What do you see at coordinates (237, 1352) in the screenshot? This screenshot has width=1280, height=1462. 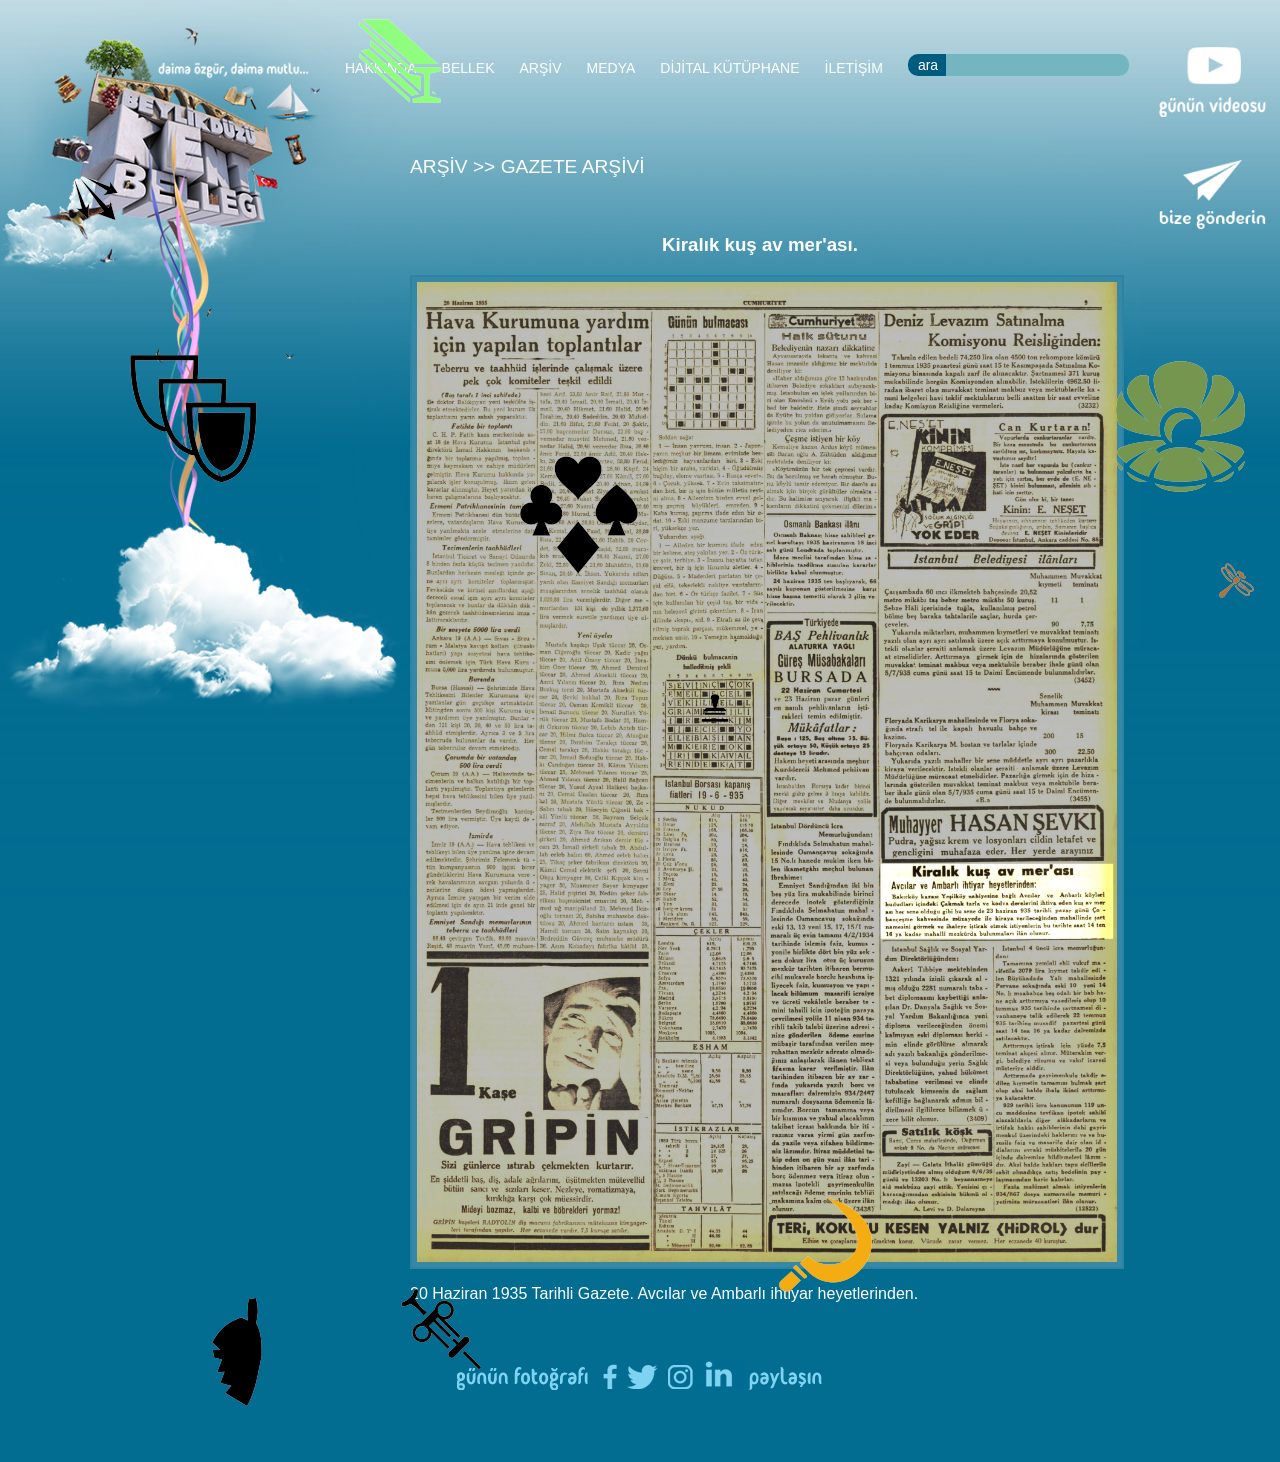 I see `represents Corsica region or Corsican-related content` at bounding box center [237, 1352].